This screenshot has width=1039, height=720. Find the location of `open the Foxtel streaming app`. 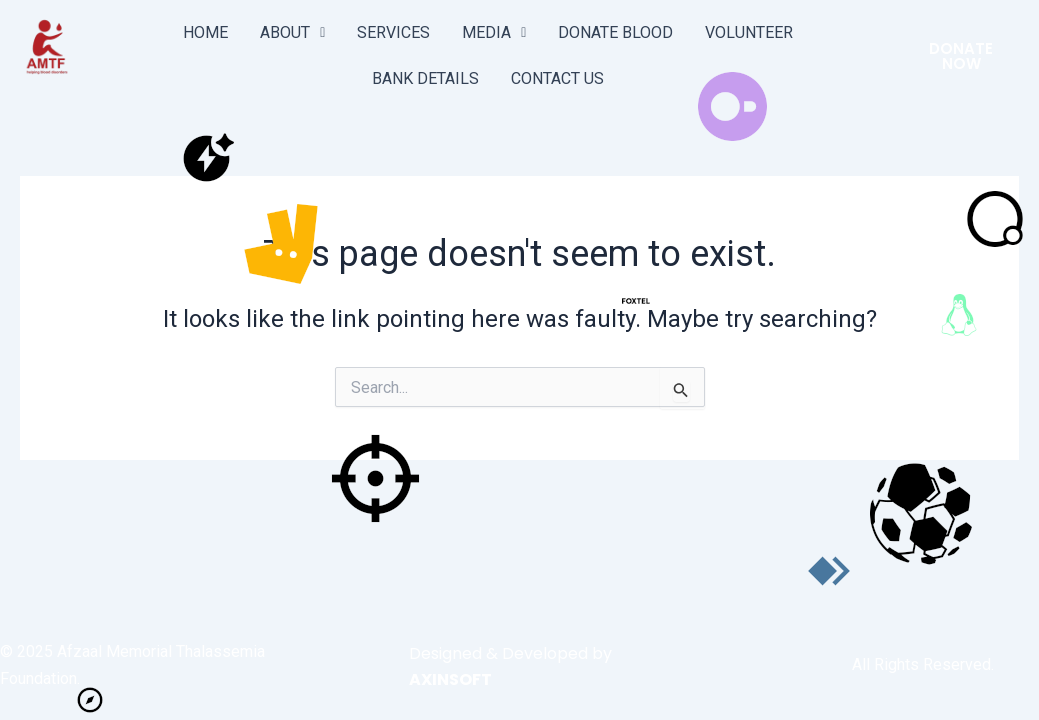

open the Foxtel streaming app is located at coordinates (636, 301).